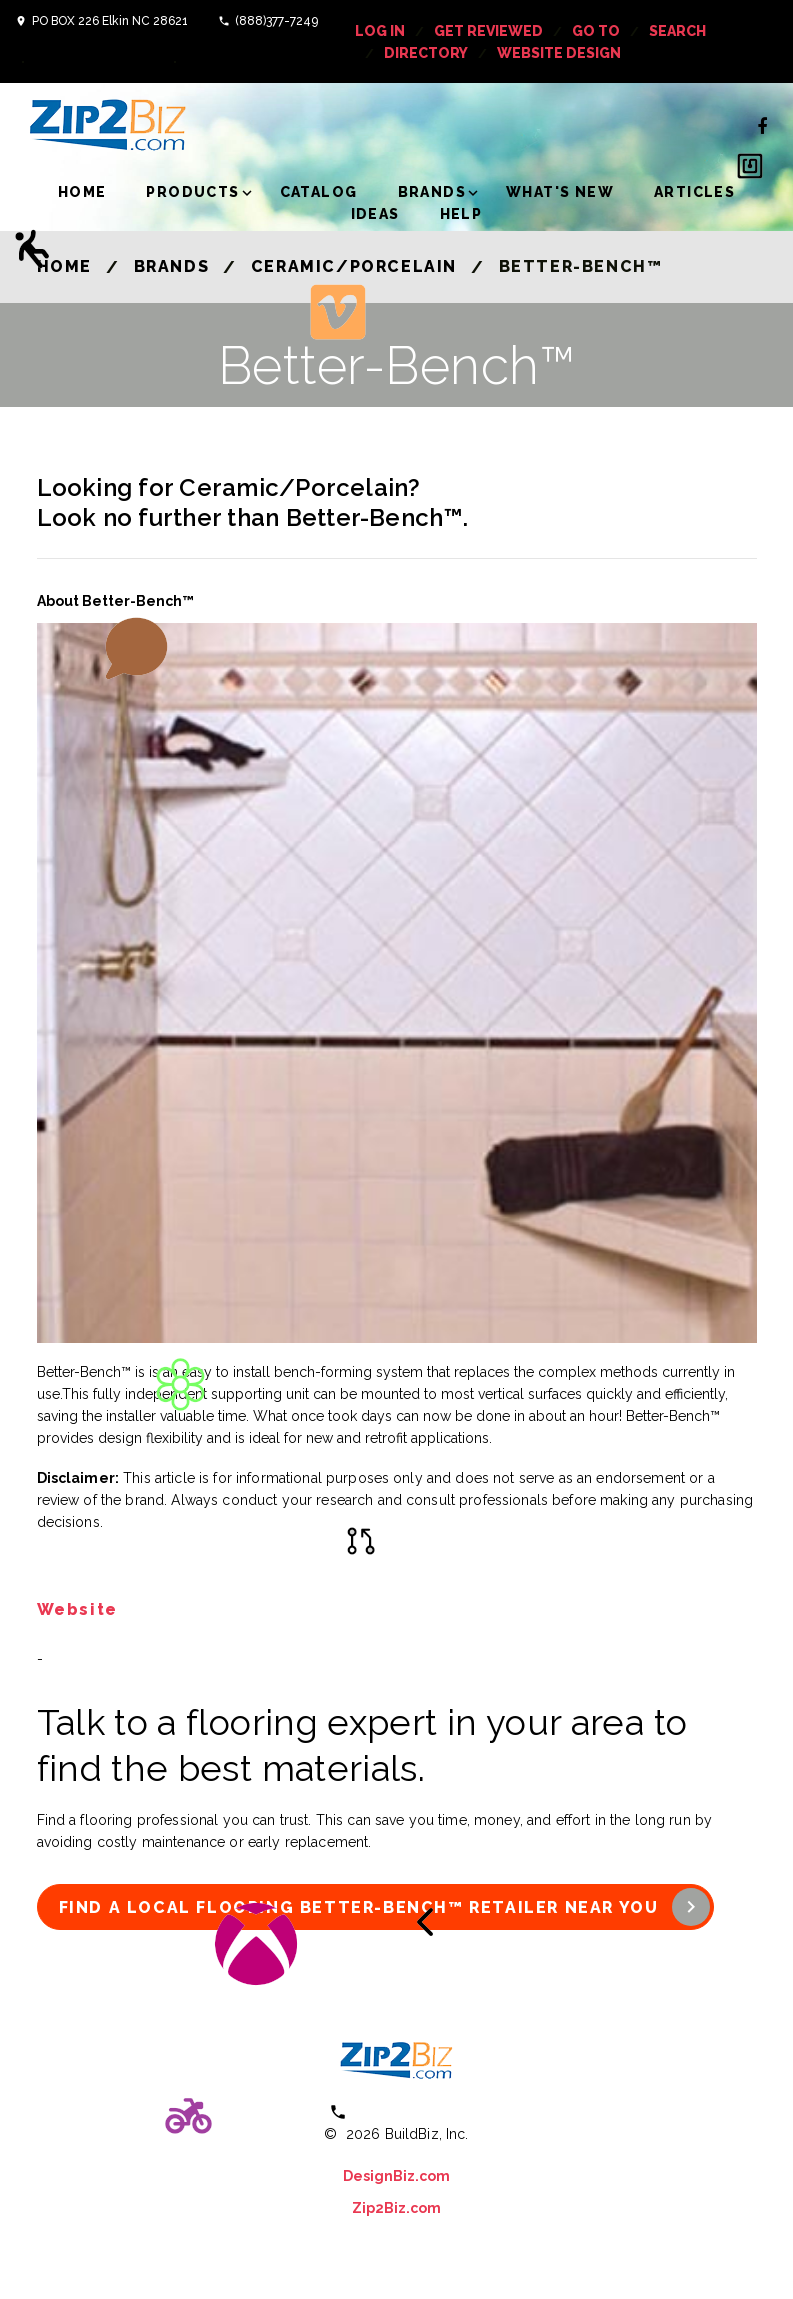 This screenshot has height=2299, width=793. I want to click on open xbox app or gaming hub, so click(256, 1944).